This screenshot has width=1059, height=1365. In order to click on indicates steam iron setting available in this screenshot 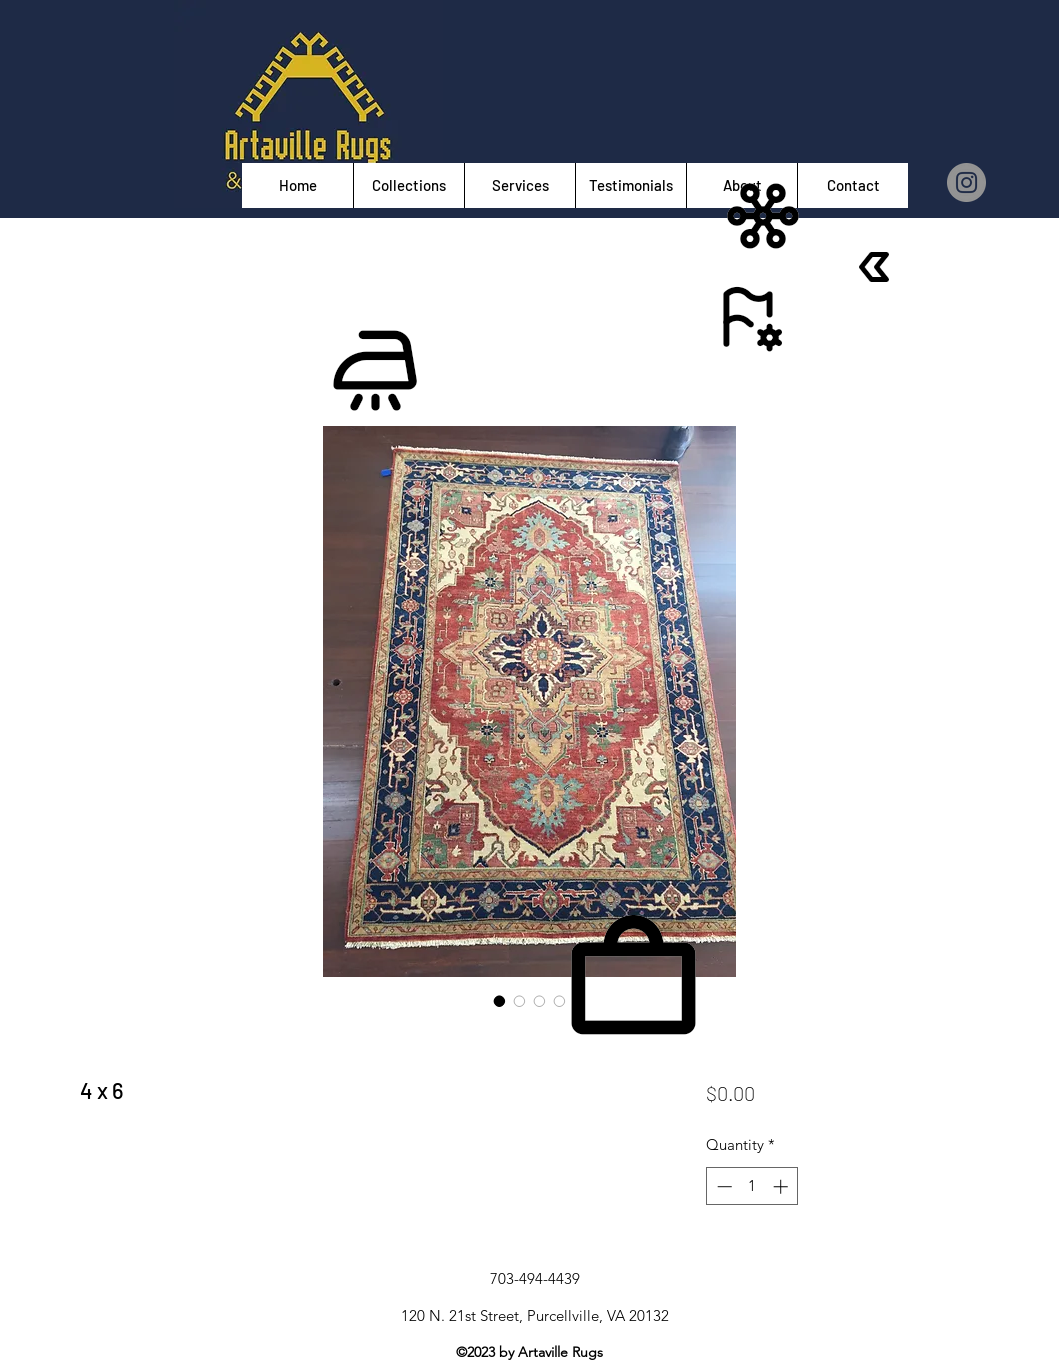, I will do `click(375, 368)`.